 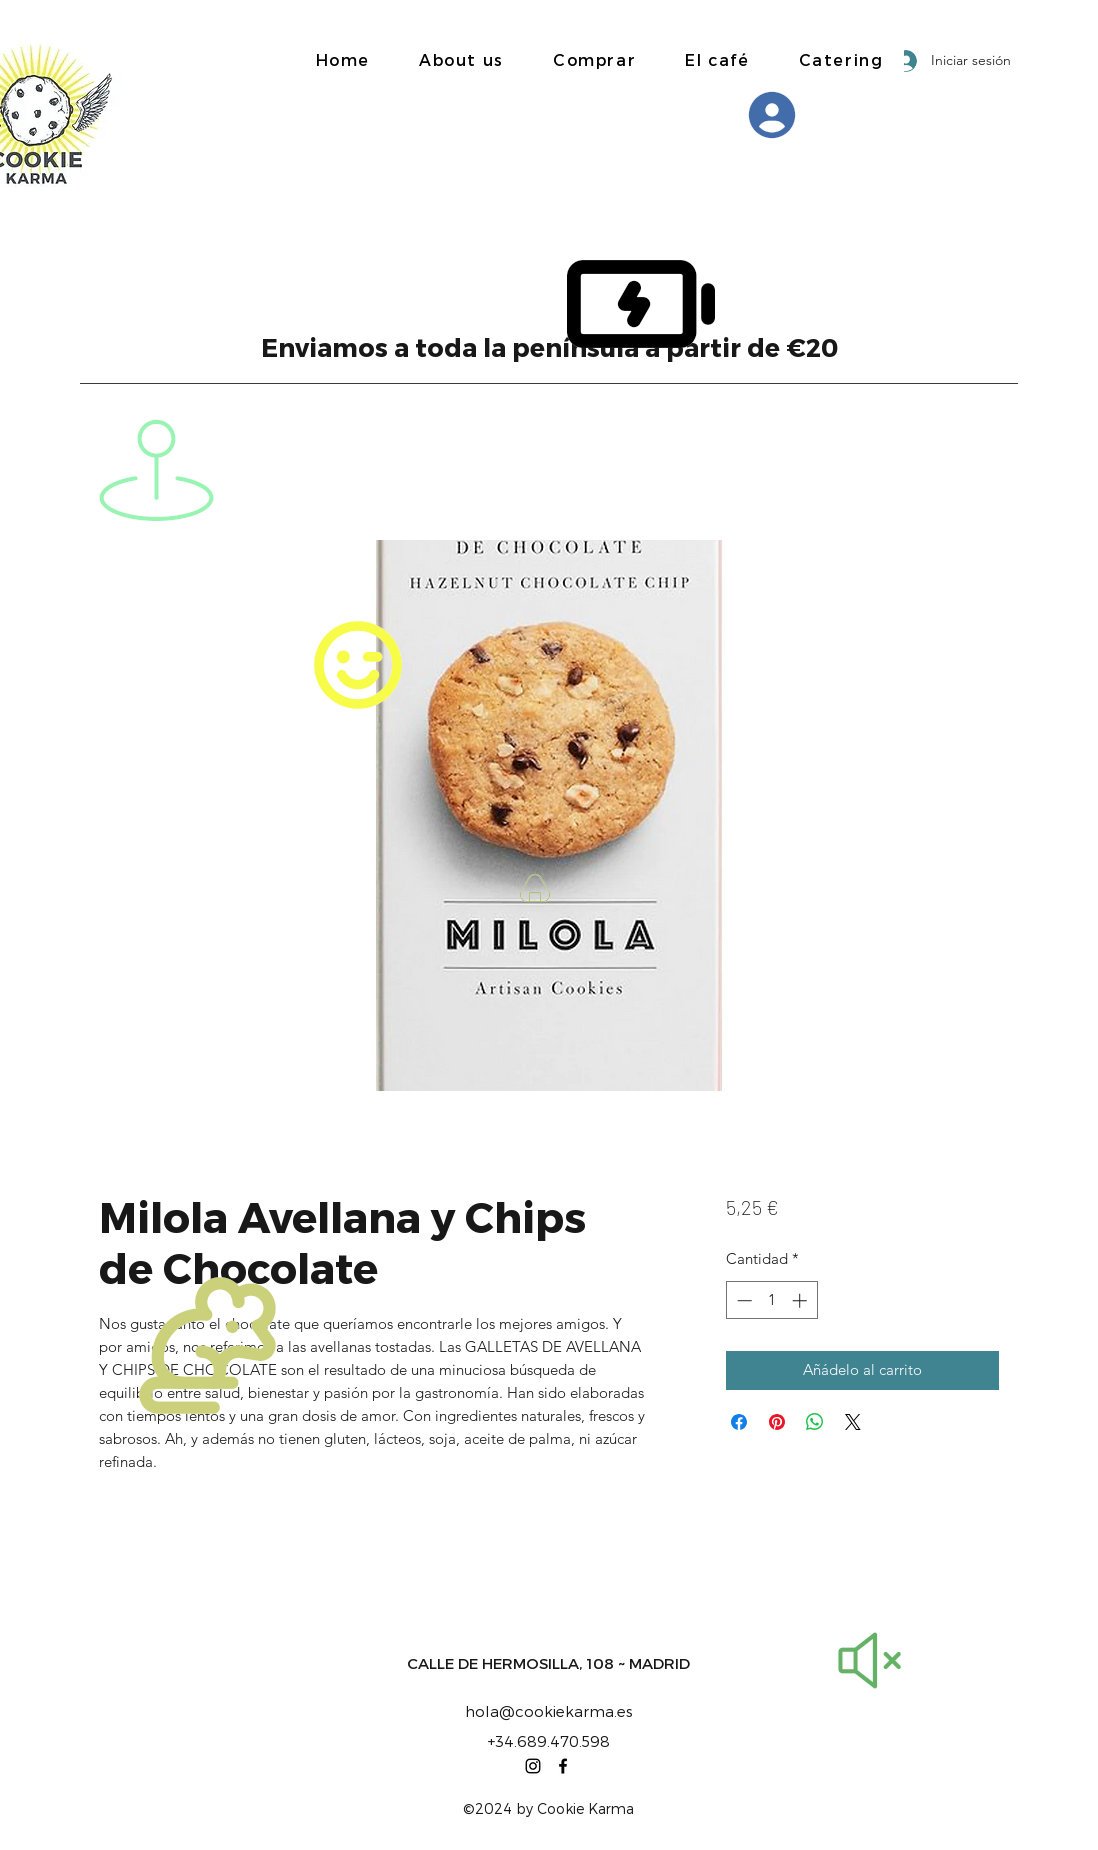 I want to click on view your profile, so click(x=772, y=115).